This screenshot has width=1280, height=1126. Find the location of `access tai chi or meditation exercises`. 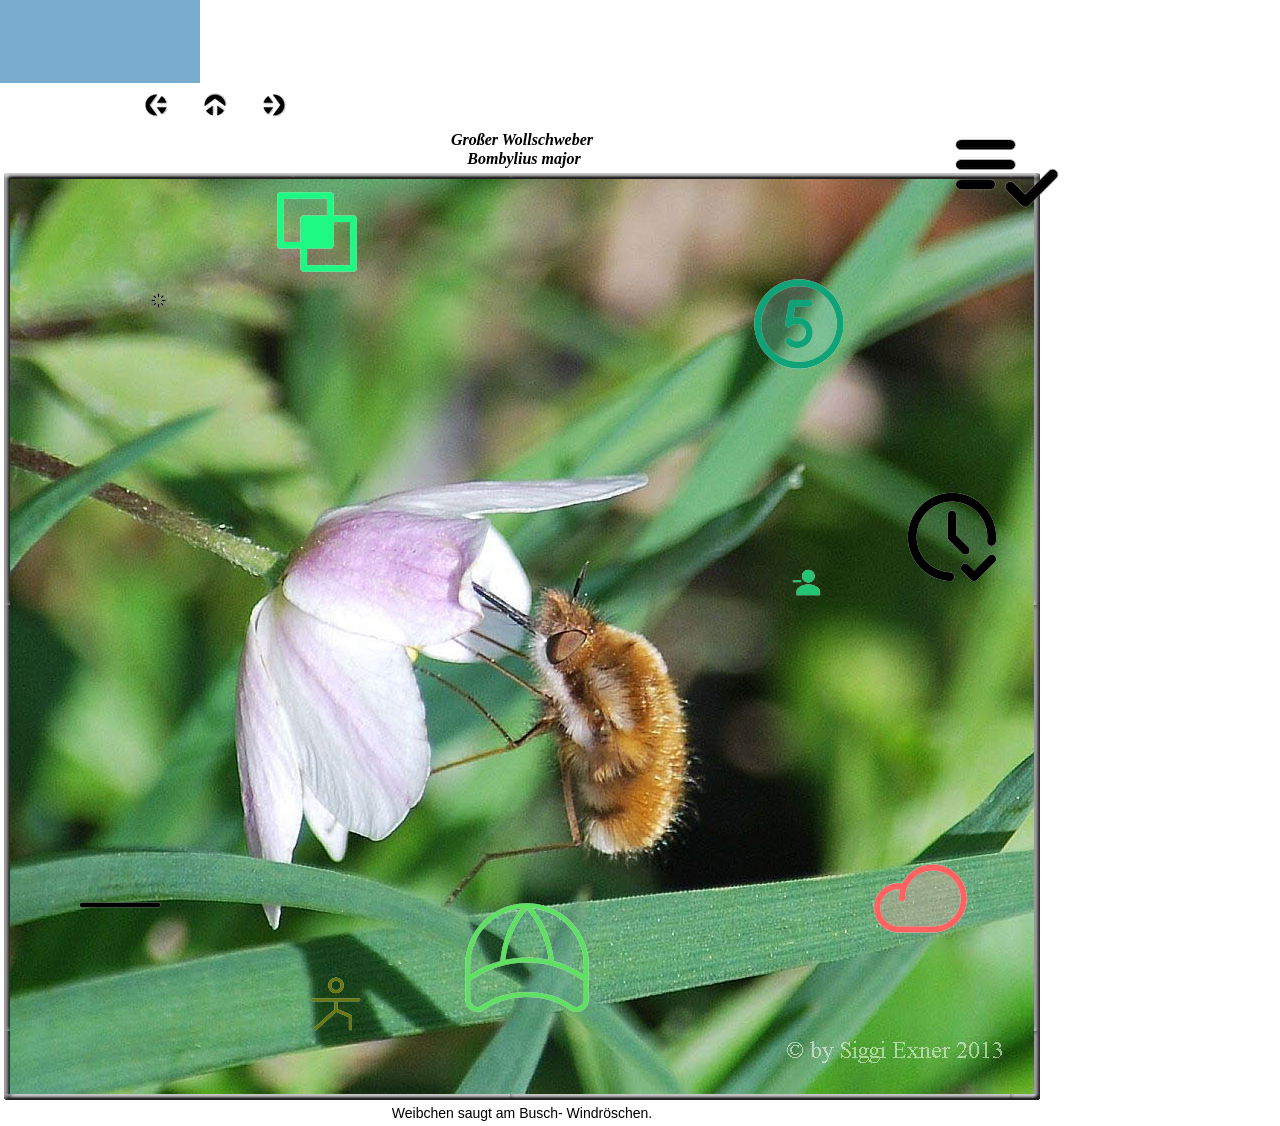

access tai chi or meditation exercises is located at coordinates (336, 1006).